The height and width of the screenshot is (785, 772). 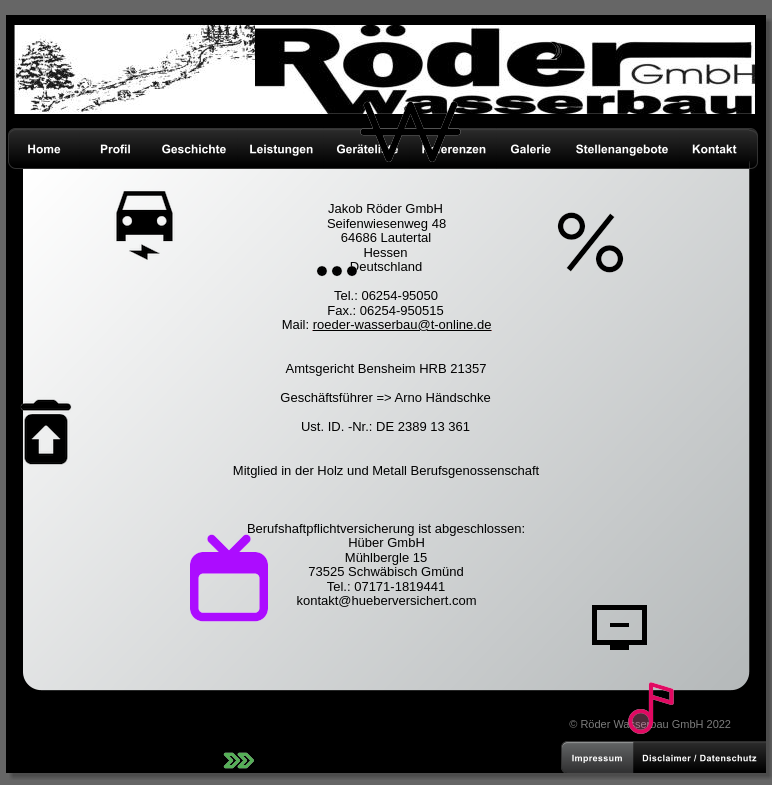 What do you see at coordinates (590, 242) in the screenshot?
I see `view or apply a percentage value` at bounding box center [590, 242].